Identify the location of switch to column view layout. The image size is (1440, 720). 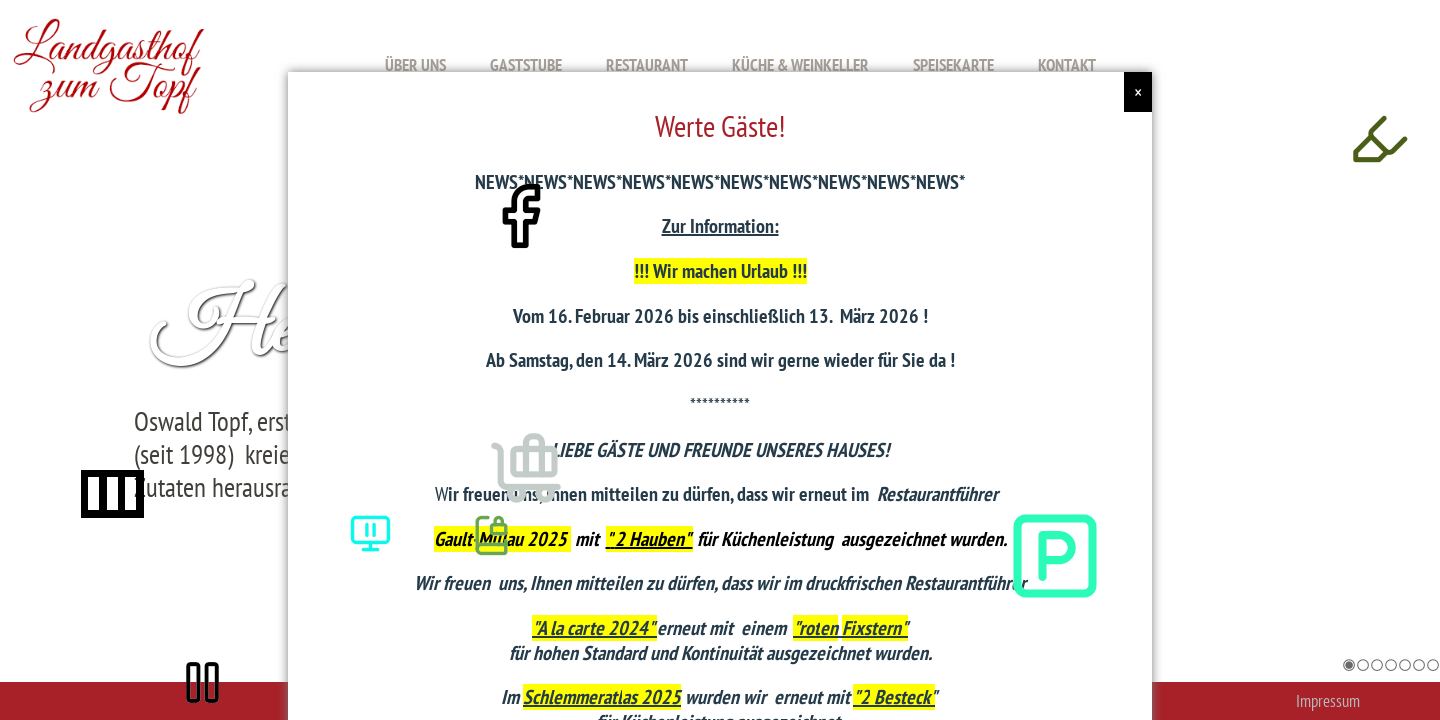
(110, 495).